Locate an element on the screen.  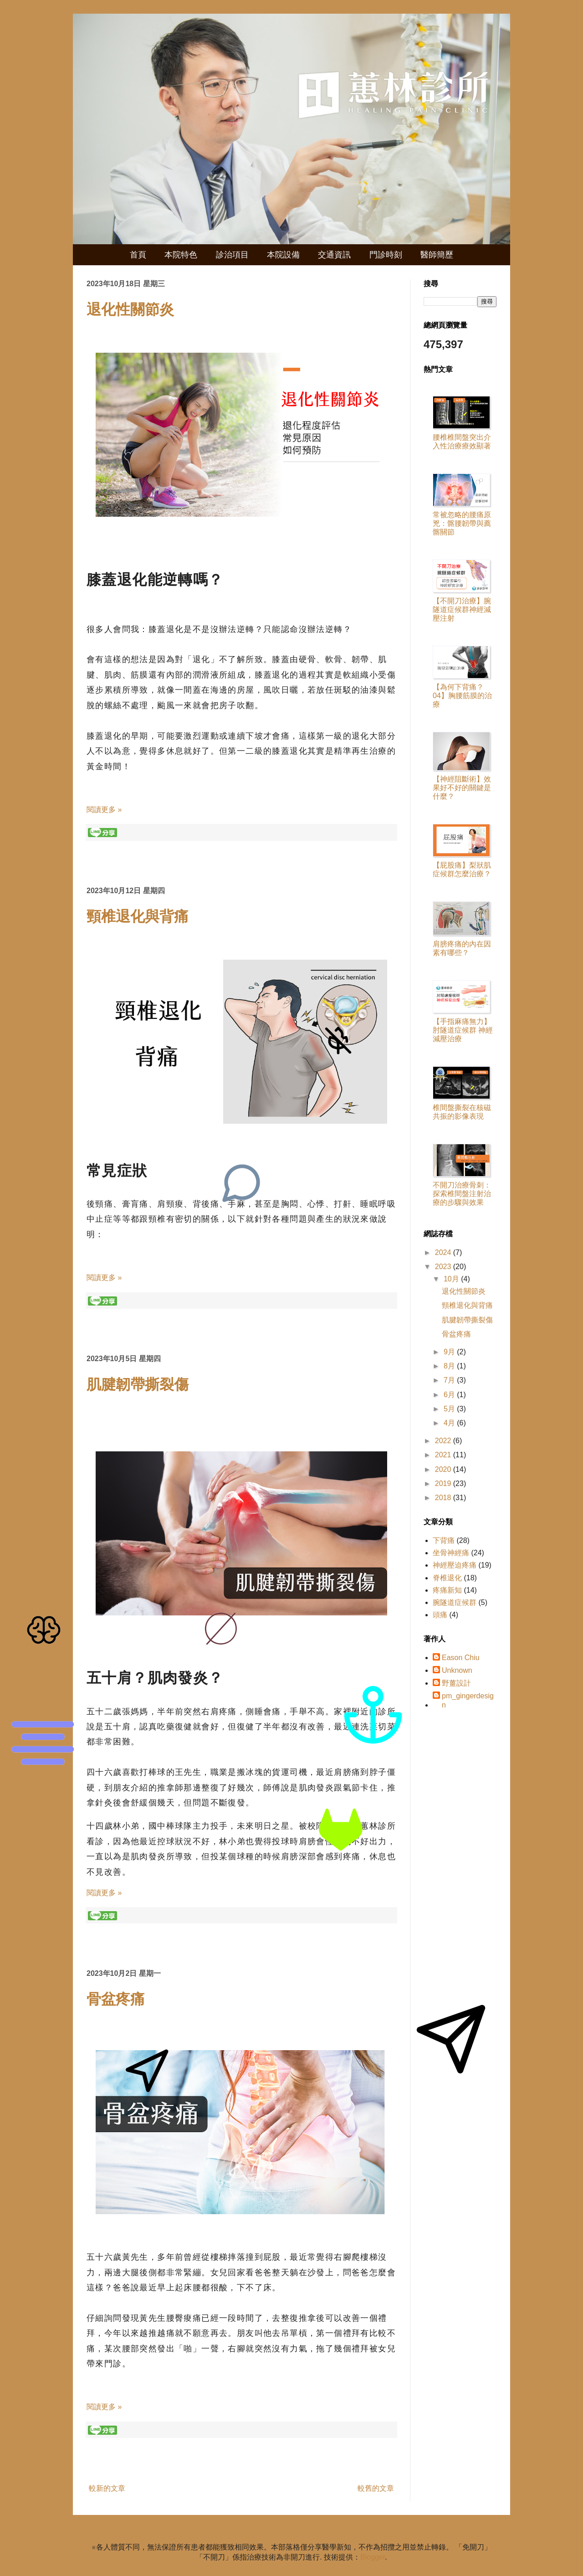
anchor a component or element in place is located at coordinates (373, 1715).